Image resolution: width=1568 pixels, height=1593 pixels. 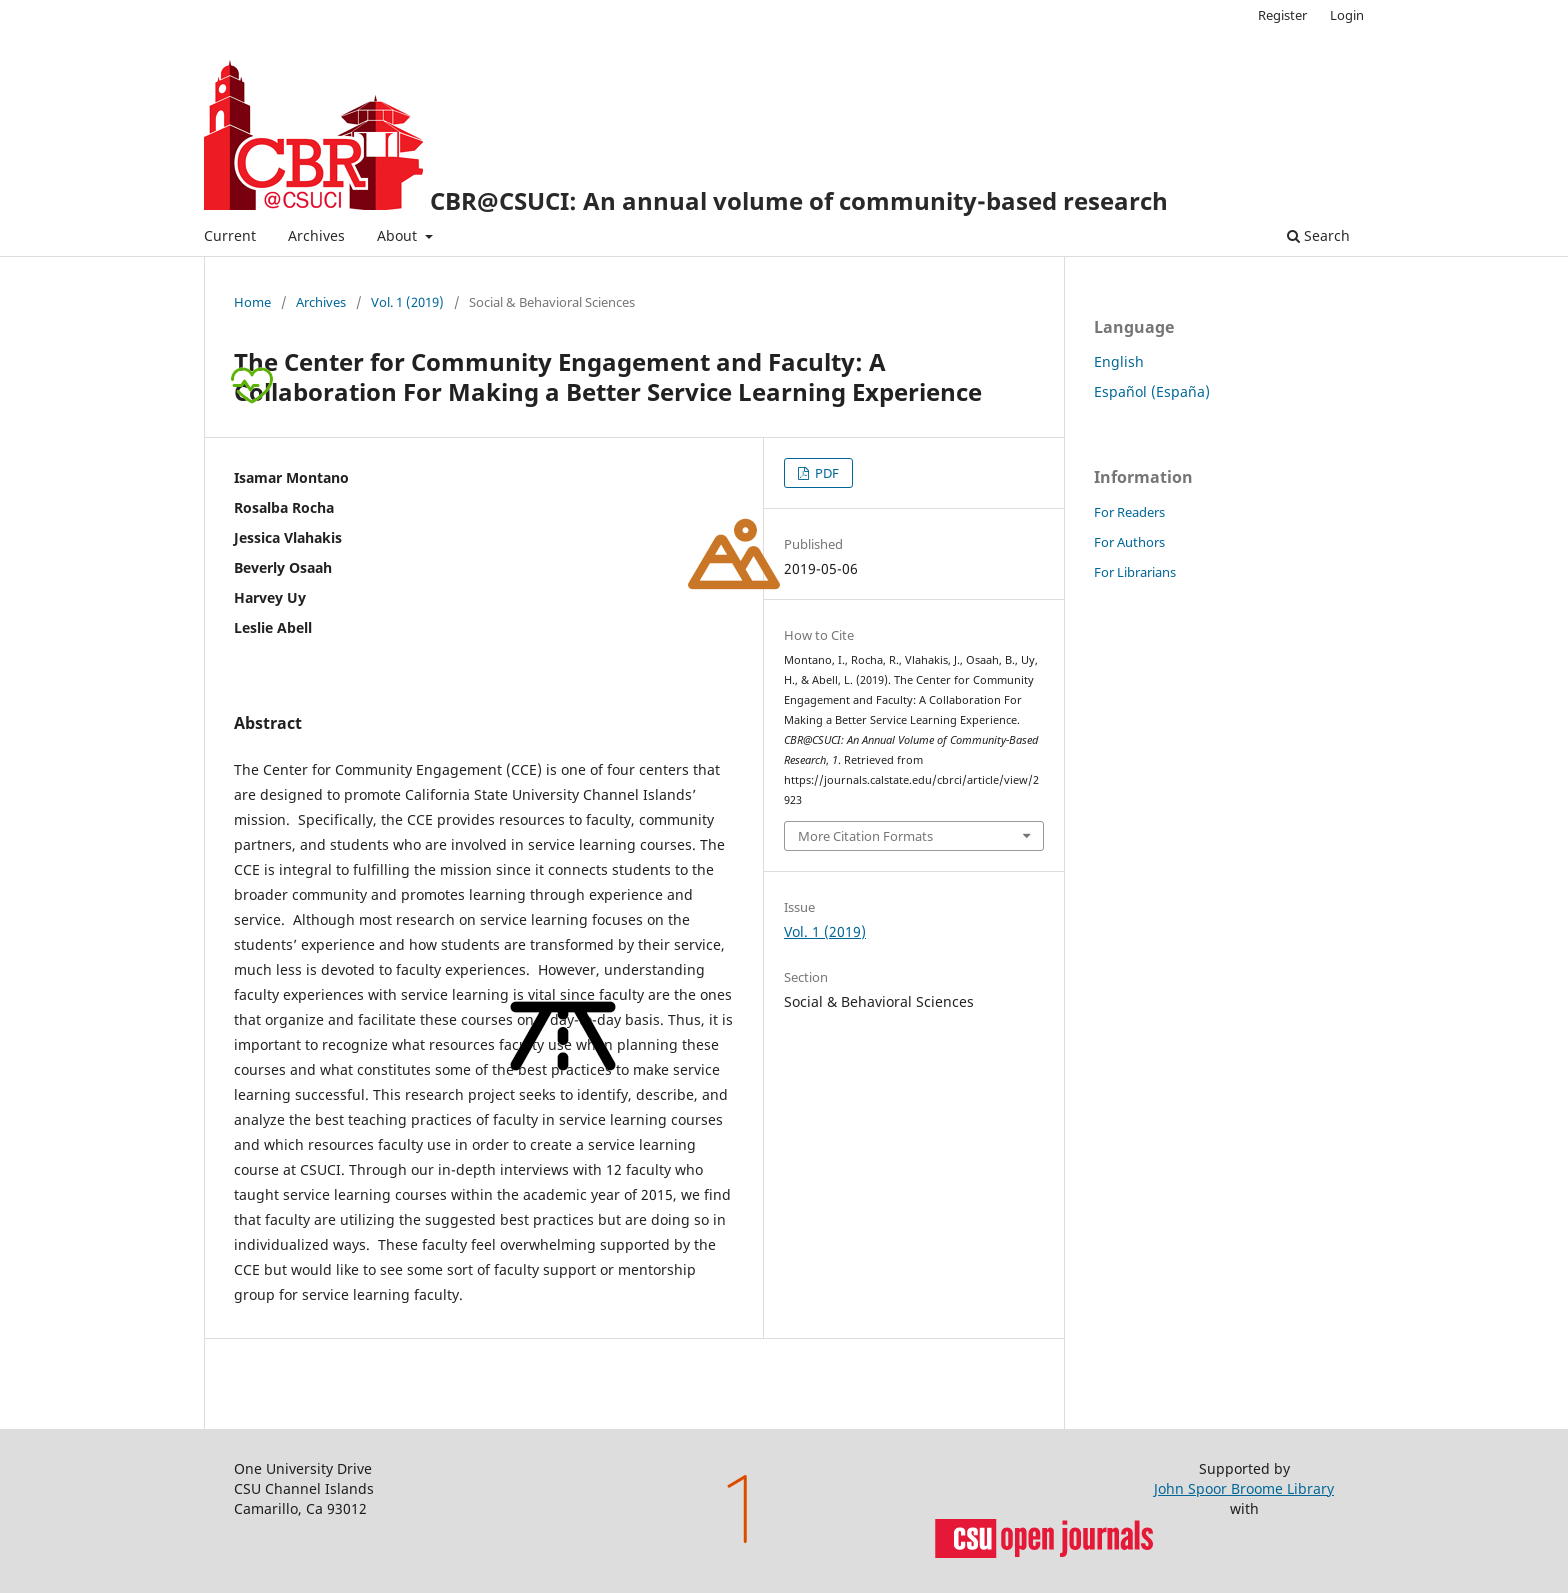 What do you see at coordinates (734, 559) in the screenshot?
I see `view landscape or nature photos` at bounding box center [734, 559].